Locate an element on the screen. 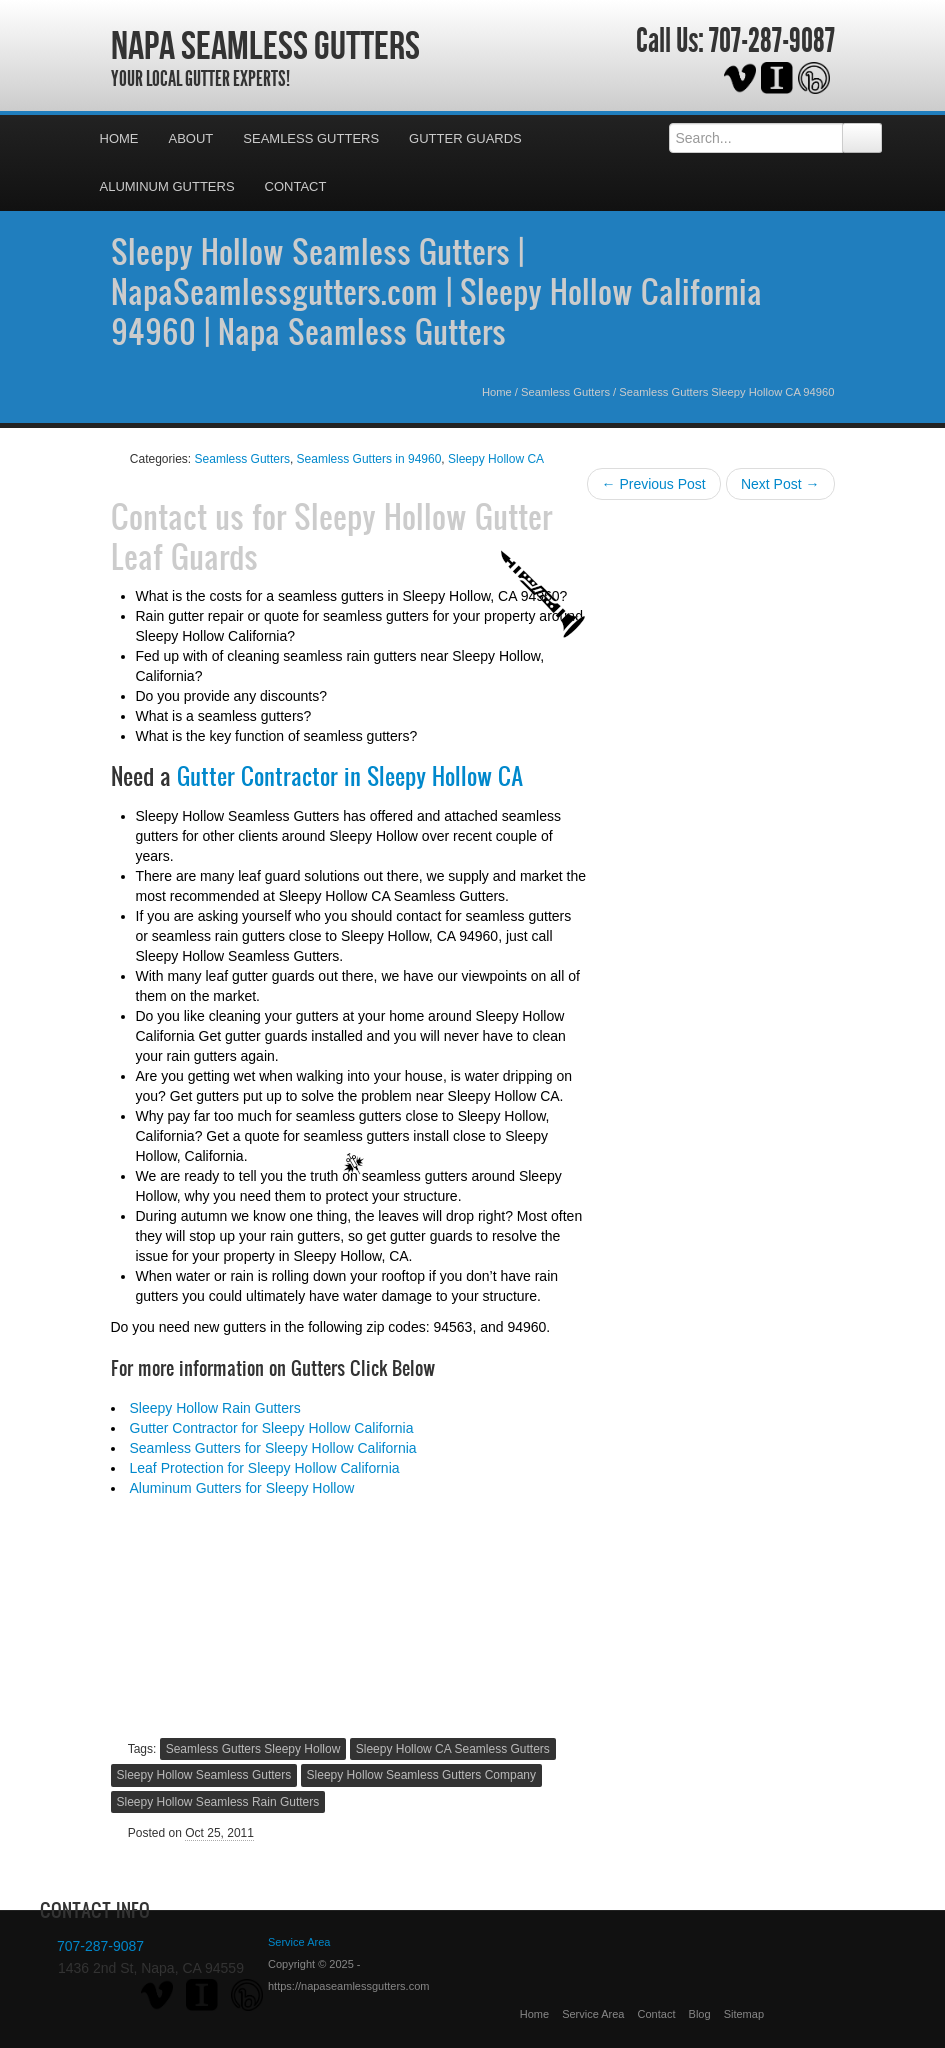 The image size is (945, 2048). use a healing item or potion is located at coordinates (353, 1163).